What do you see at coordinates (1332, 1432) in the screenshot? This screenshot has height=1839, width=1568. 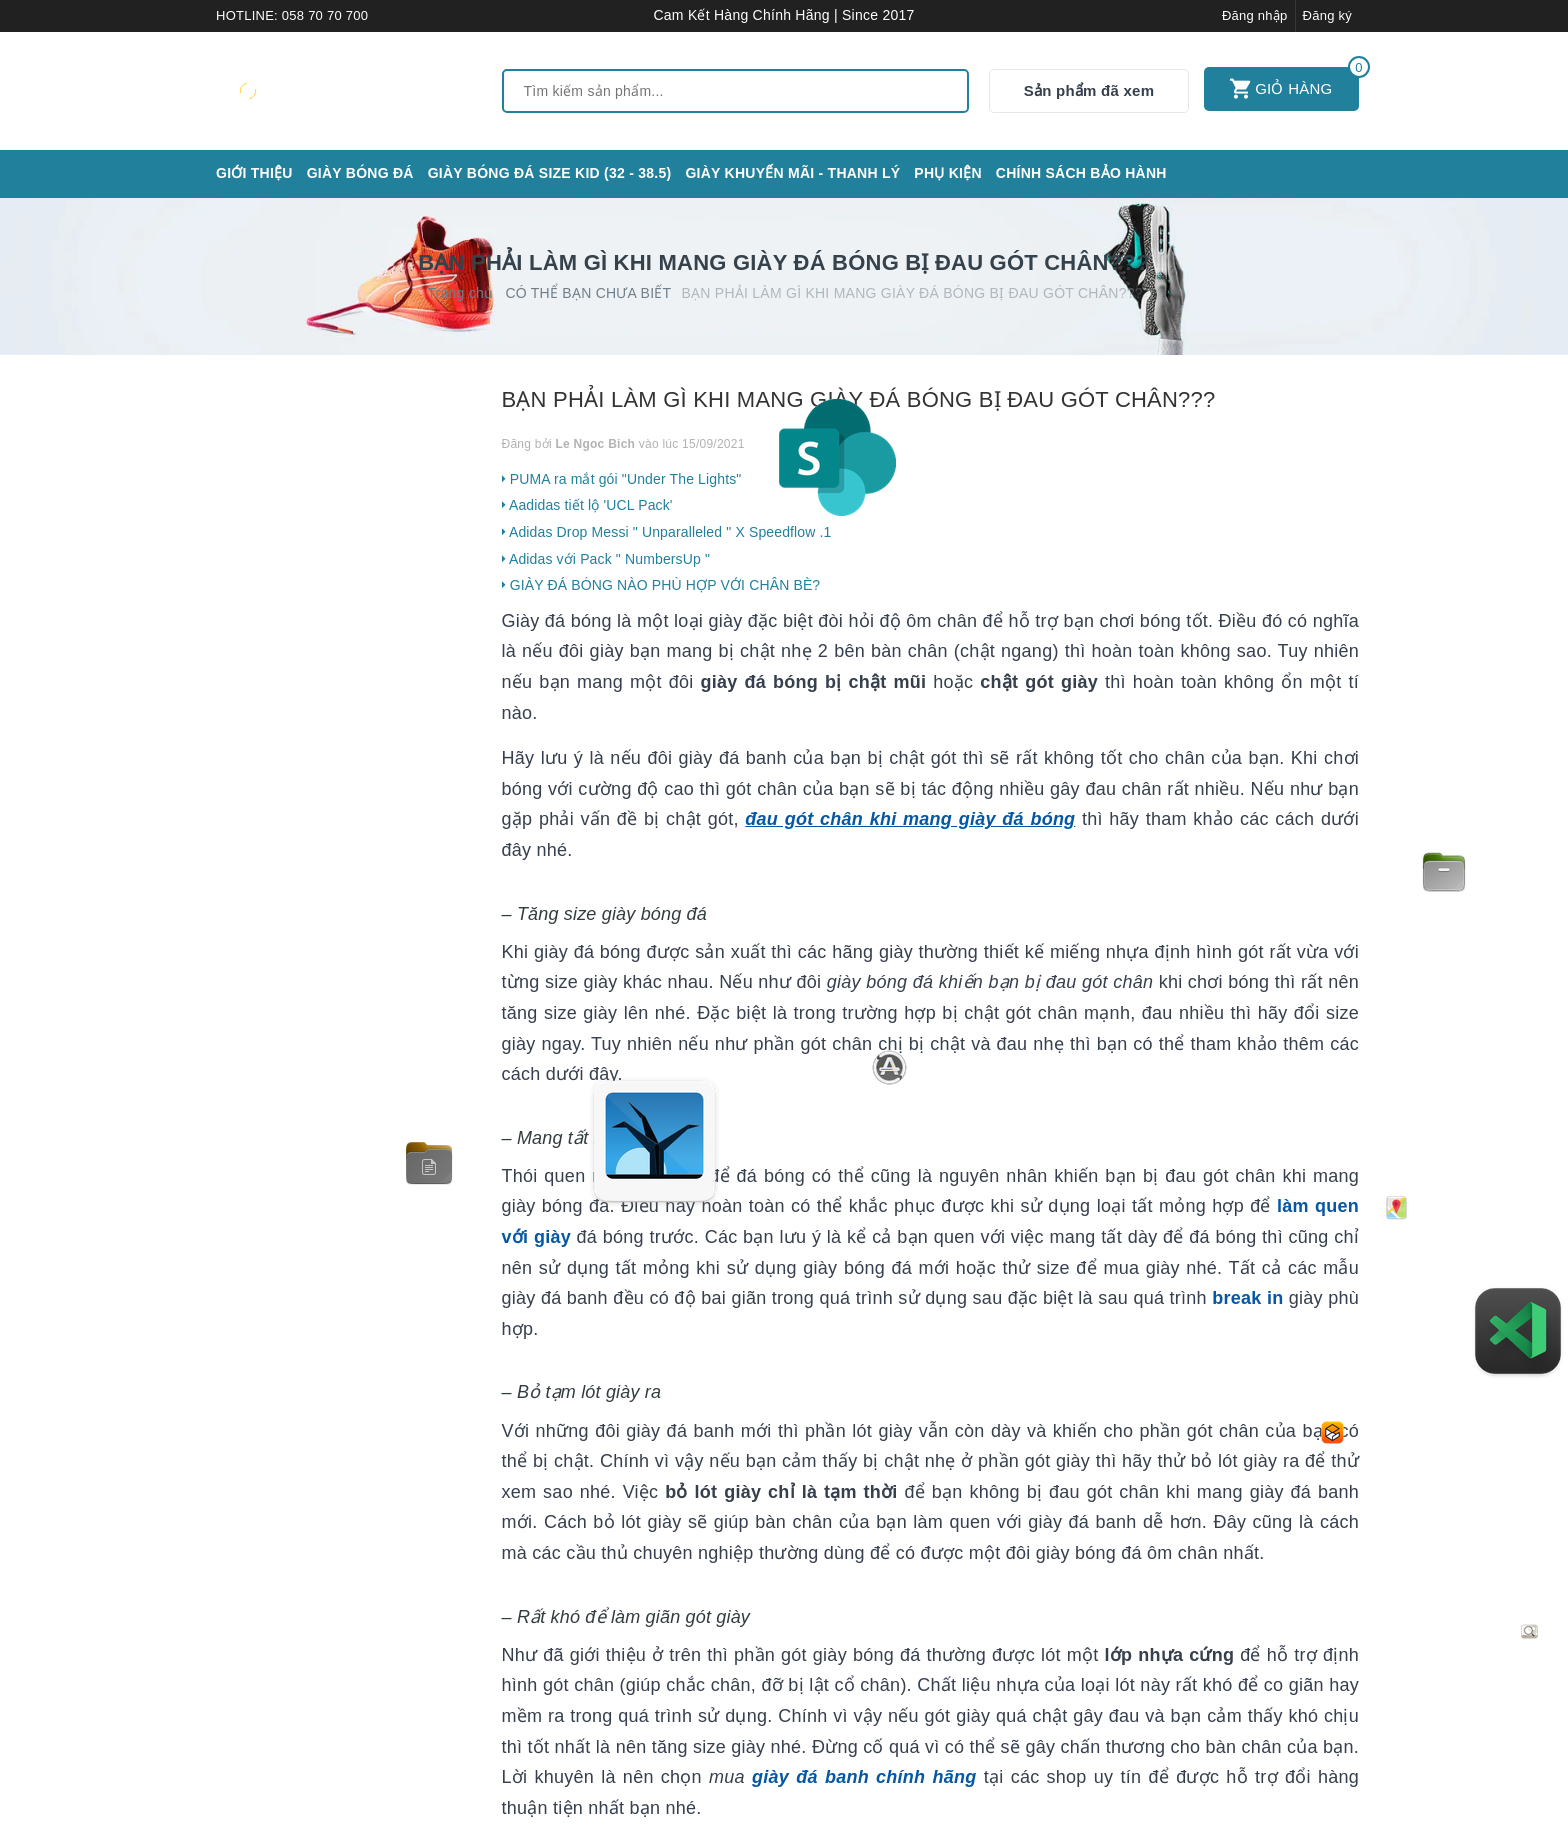 I see `open gazebo robotics simulation app` at bounding box center [1332, 1432].